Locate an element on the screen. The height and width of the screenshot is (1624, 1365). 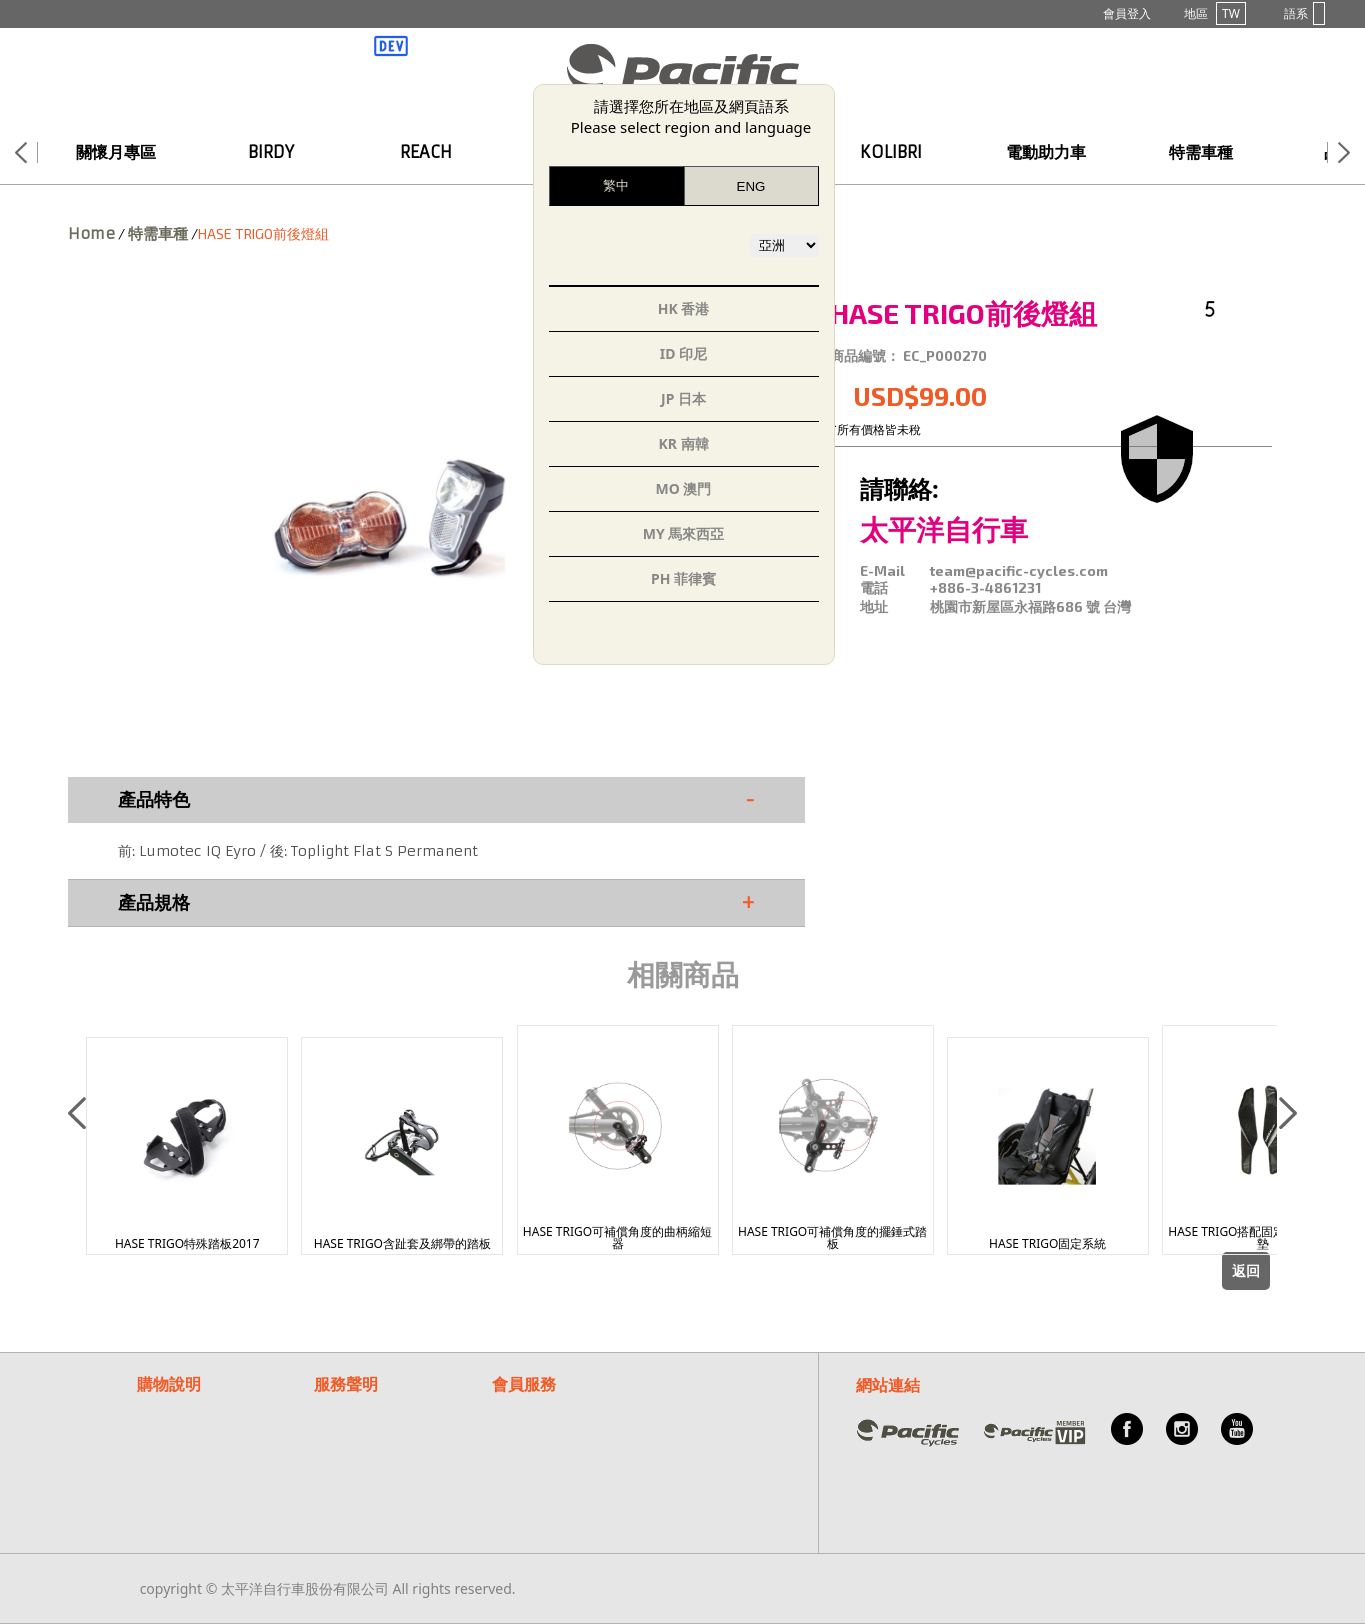
indicates the number five in a list or sequence is located at coordinates (1210, 309).